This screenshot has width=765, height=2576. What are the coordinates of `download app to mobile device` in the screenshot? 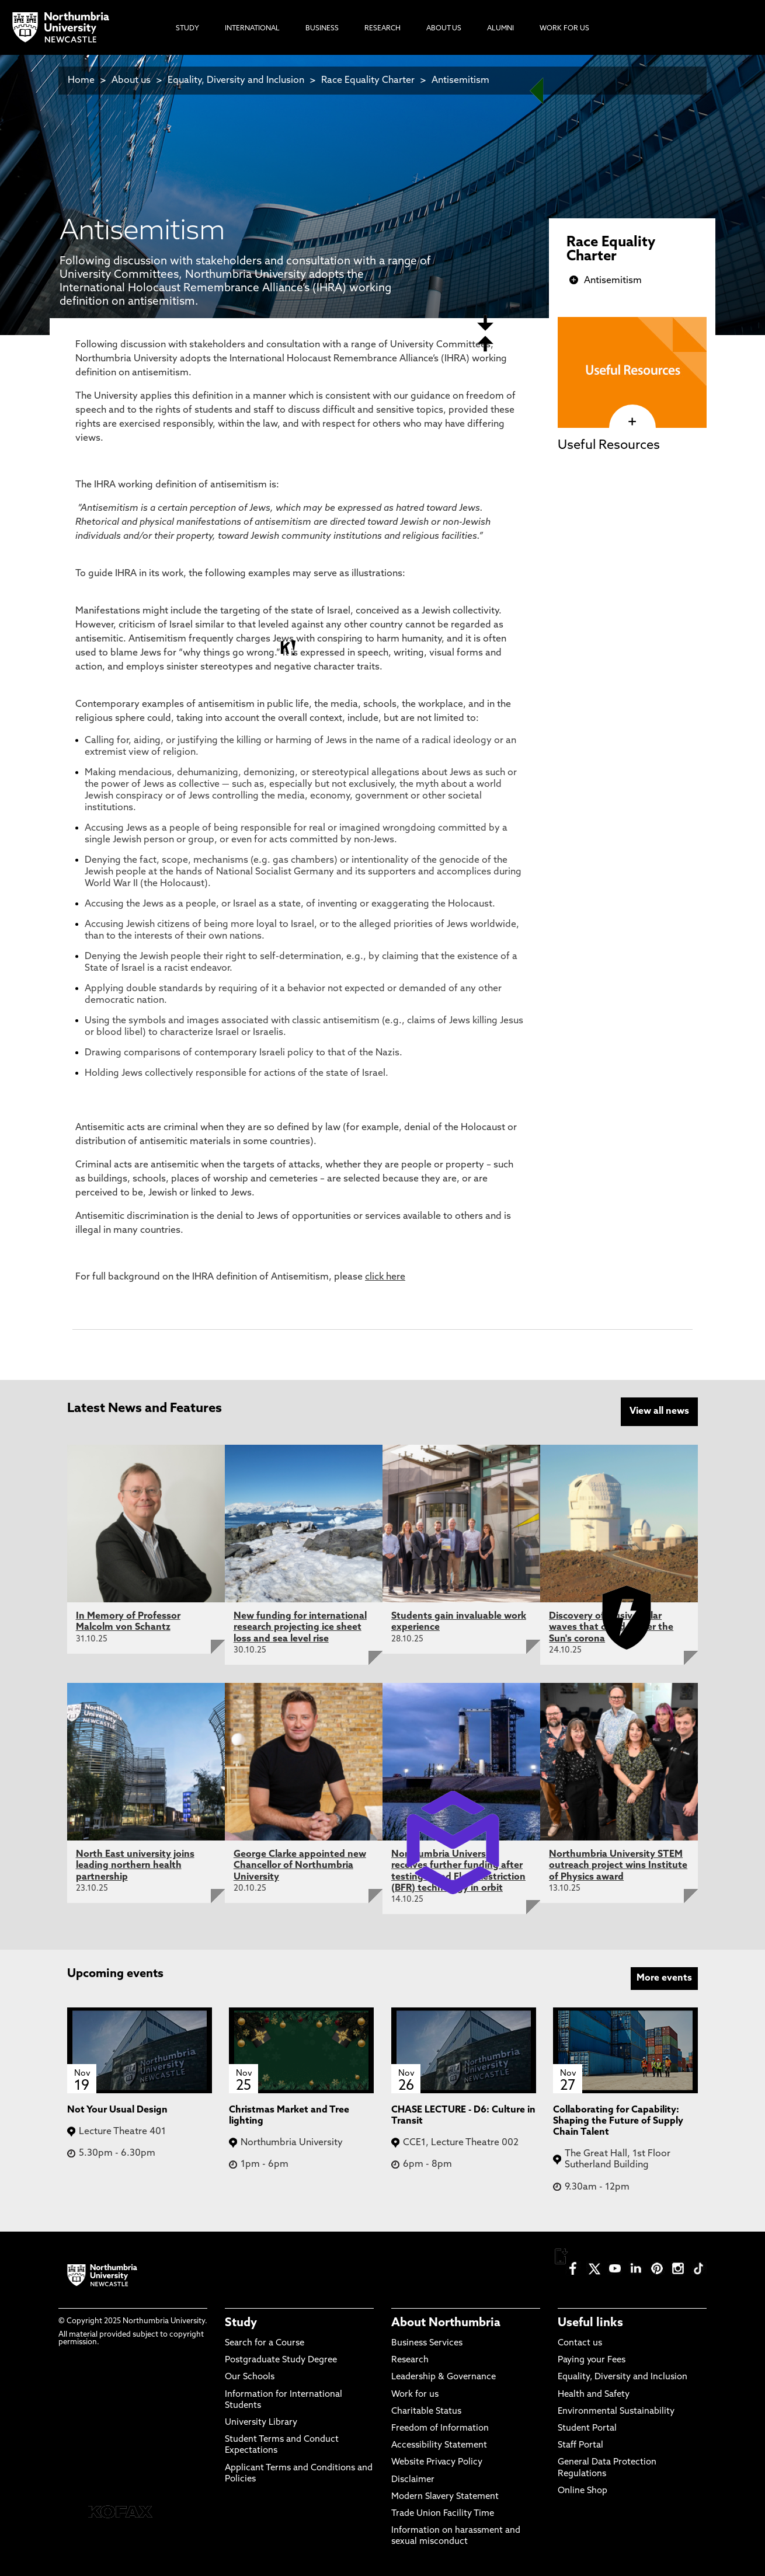 It's located at (560, 2256).